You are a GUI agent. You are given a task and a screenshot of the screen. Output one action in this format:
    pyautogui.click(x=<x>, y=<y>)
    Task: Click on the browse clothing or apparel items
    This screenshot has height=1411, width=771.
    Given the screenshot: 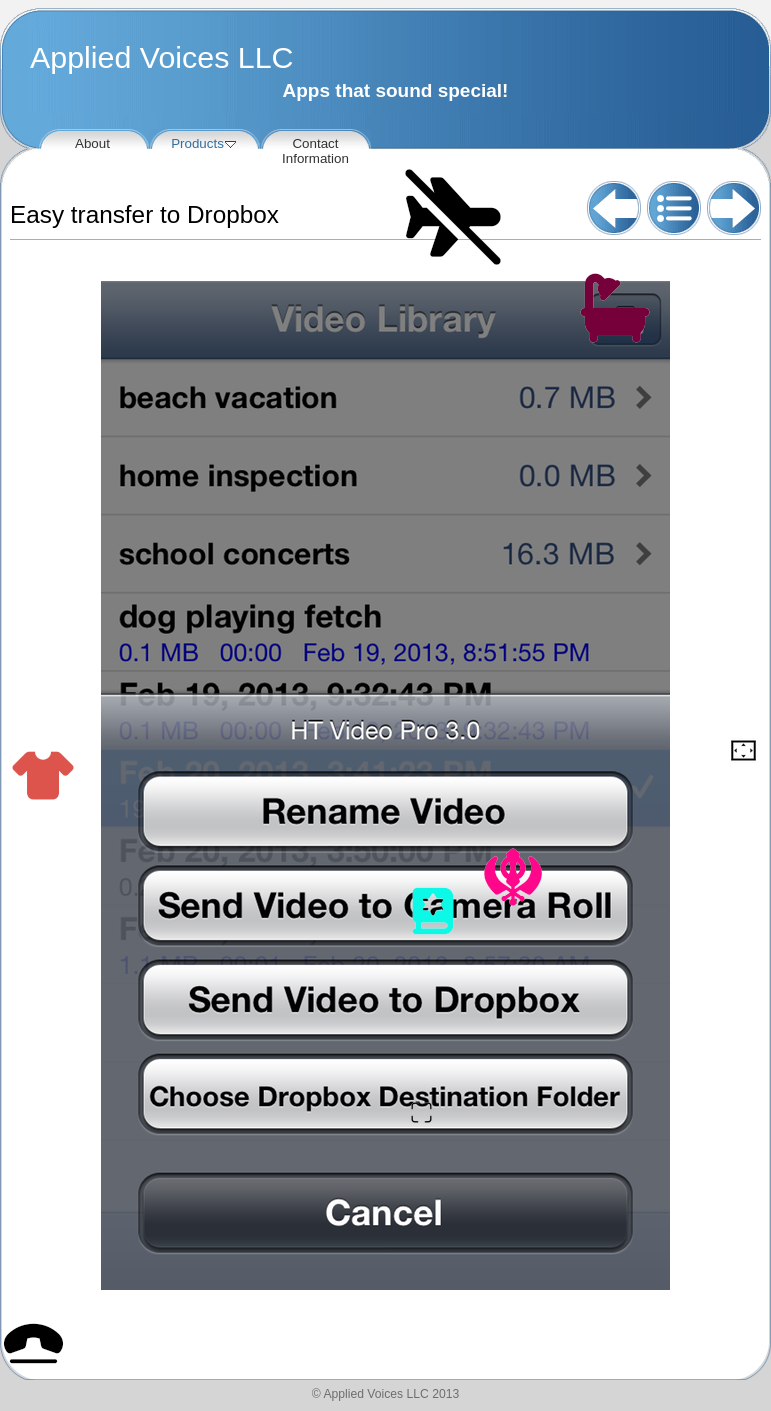 What is the action you would take?
    pyautogui.click(x=43, y=774)
    